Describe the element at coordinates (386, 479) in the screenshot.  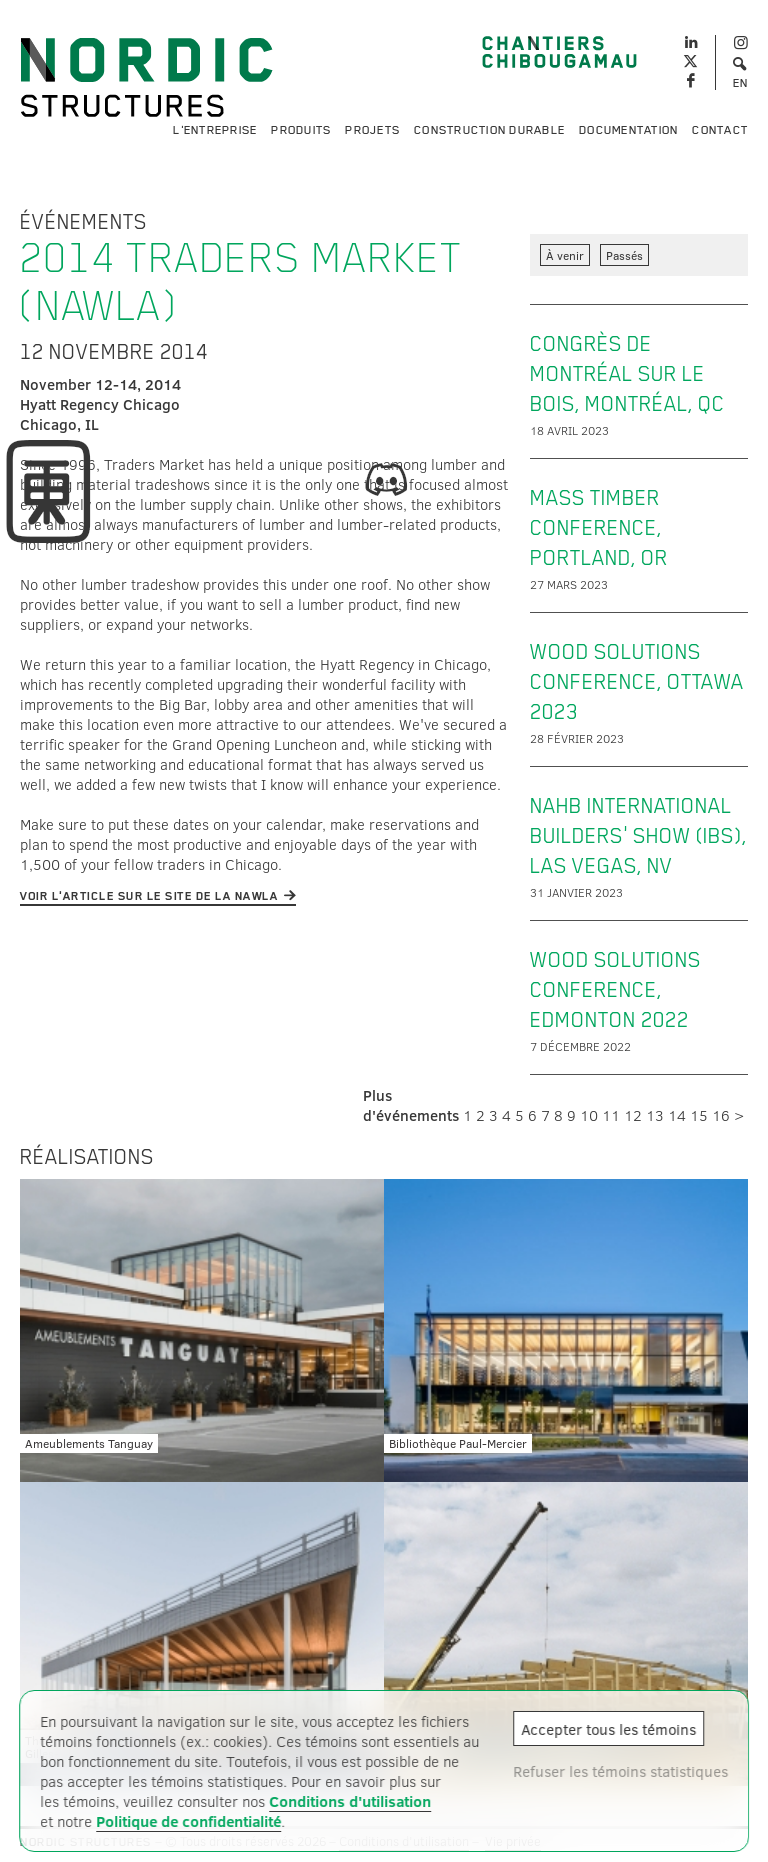
I see `open Discord app` at that location.